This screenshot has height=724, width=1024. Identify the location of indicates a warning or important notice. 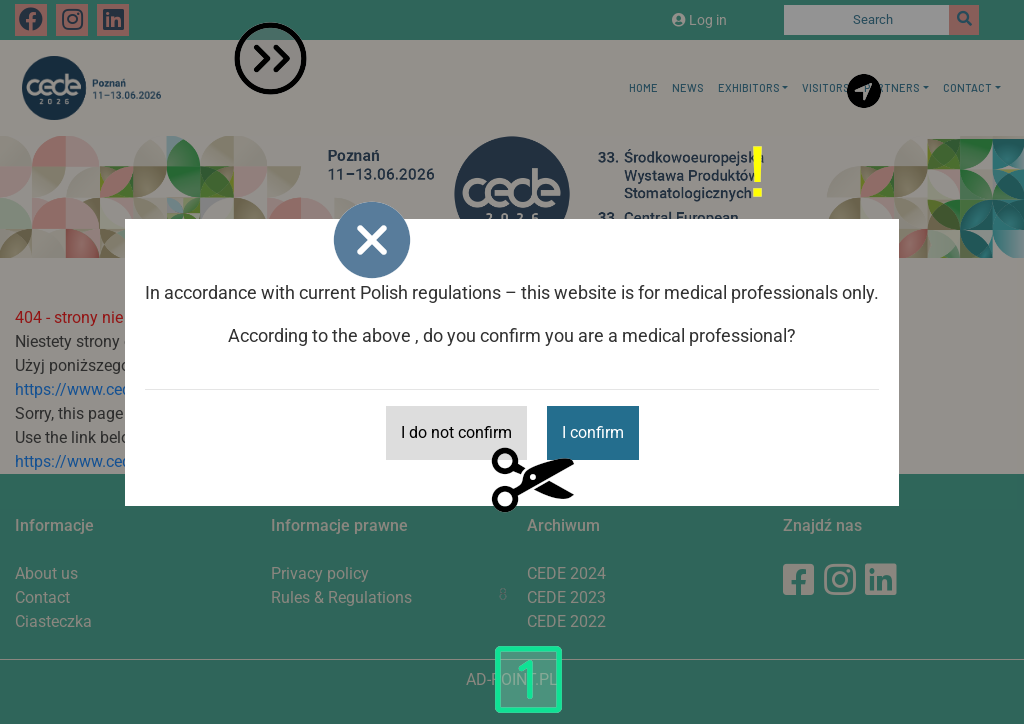
(757, 171).